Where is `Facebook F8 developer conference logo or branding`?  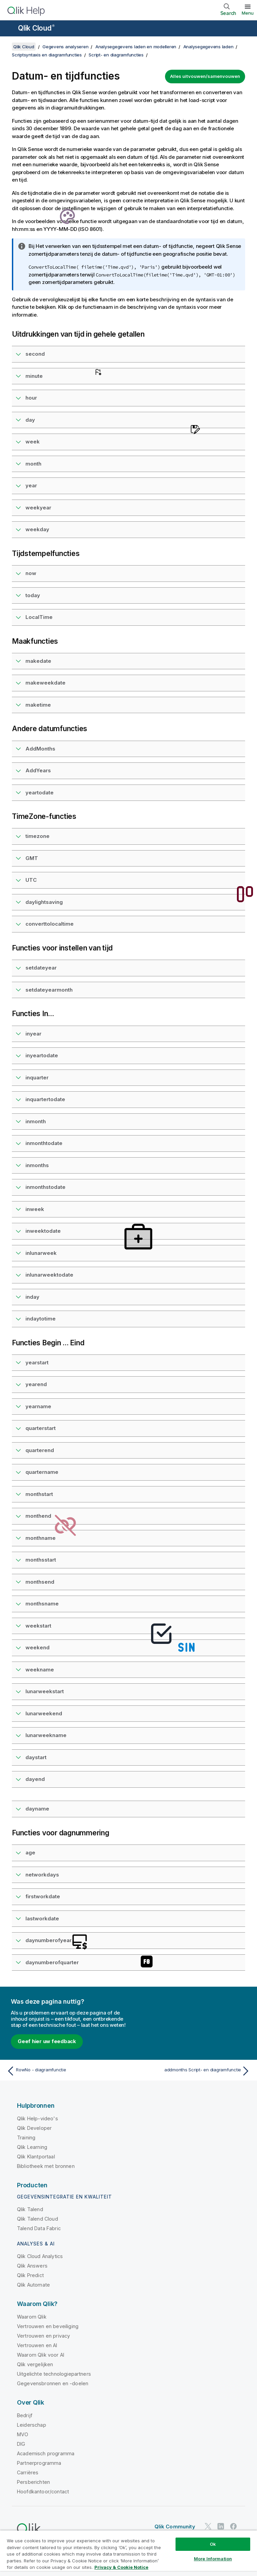 Facebook F8 developer conference logo or branding is located at coordinates (147, 1962).